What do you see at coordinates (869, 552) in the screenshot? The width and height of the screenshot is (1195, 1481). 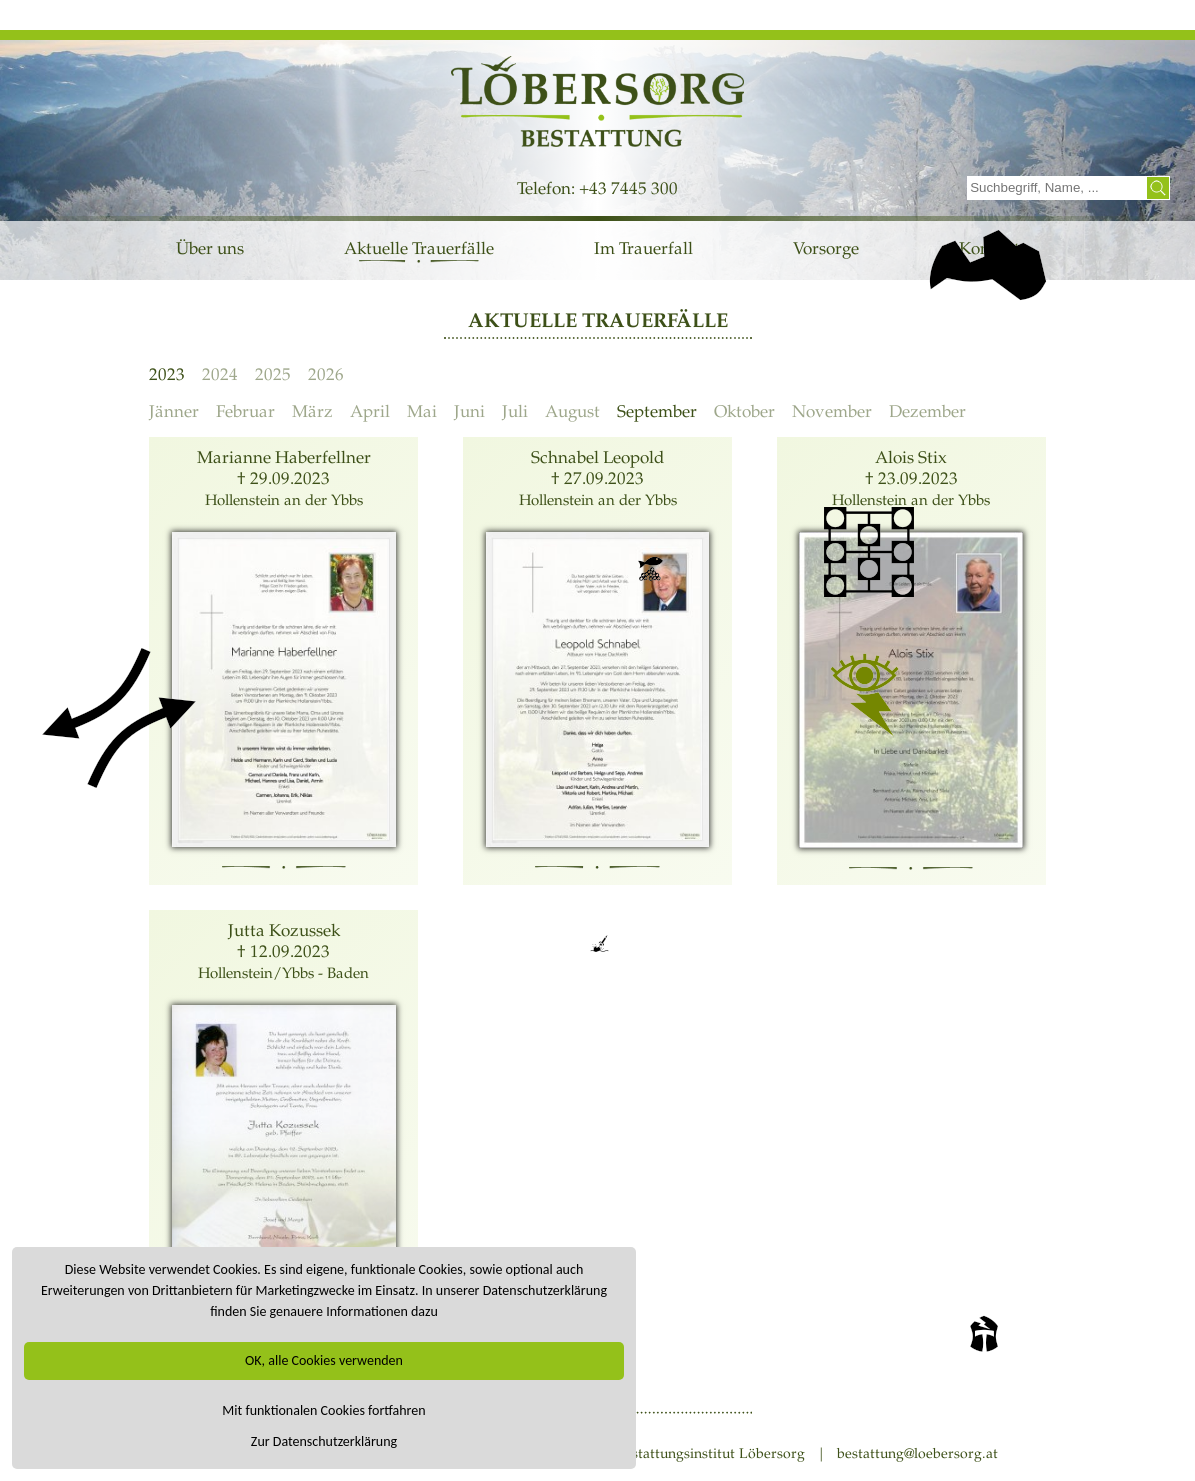 I see `abstract grid or pattern layout selector` at bounding box center [869, 552].